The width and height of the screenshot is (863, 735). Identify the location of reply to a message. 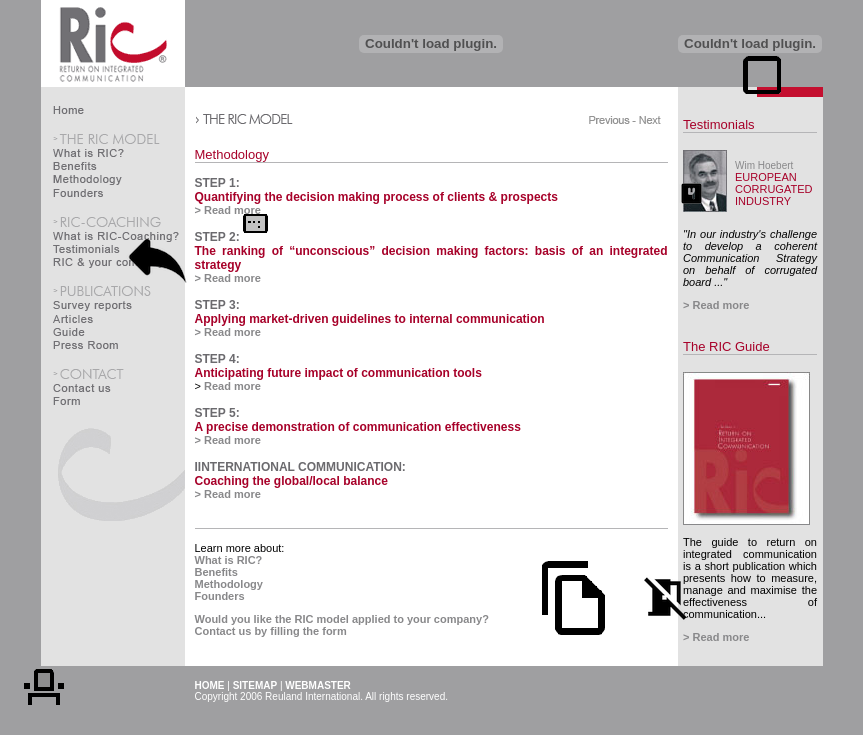
(157, 257).